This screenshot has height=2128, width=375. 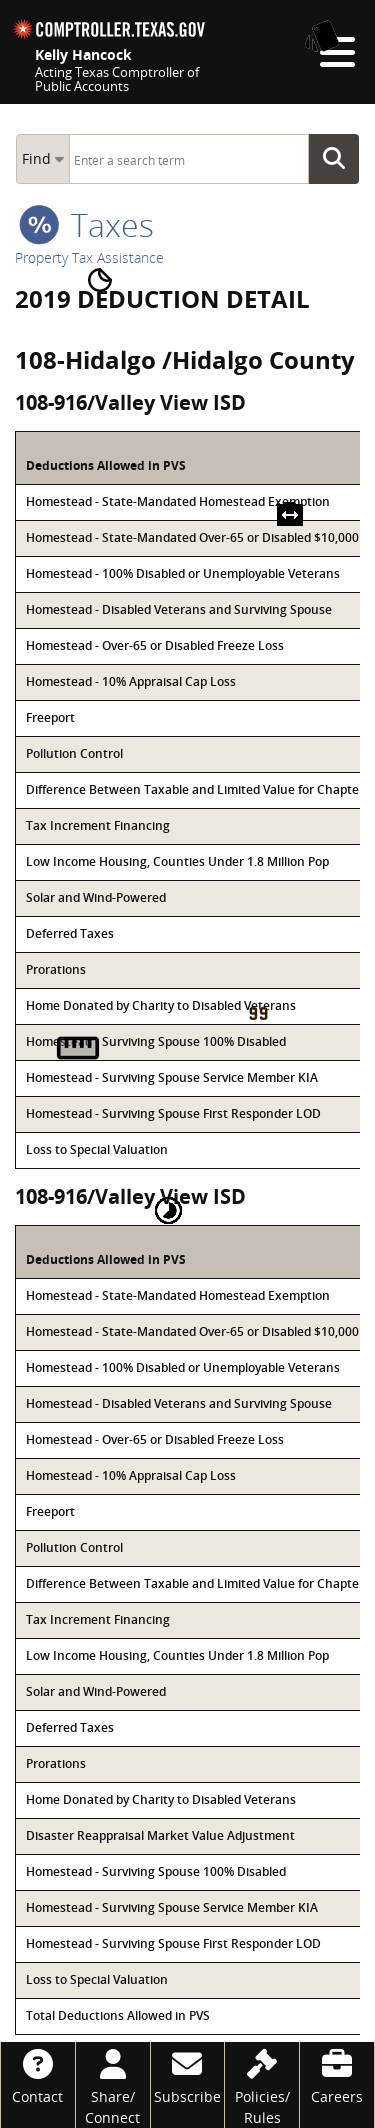 What do you see at coordinates (322, 35) in the screenshot?
I see `apply or change visual styles` at bounding box center [322, 35].